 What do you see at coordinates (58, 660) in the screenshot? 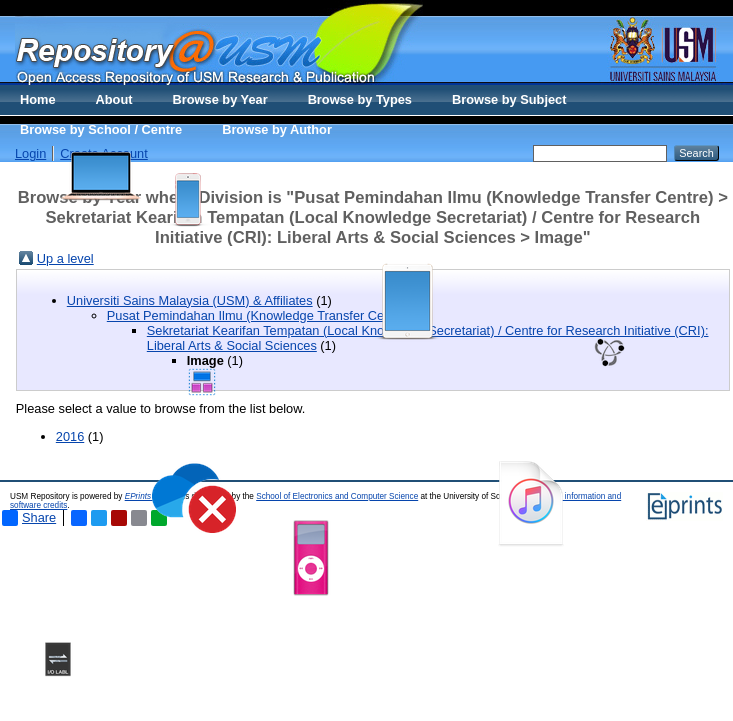
I see `configure audio input/output settings in GarageBand` at bounding box center [58, 660].